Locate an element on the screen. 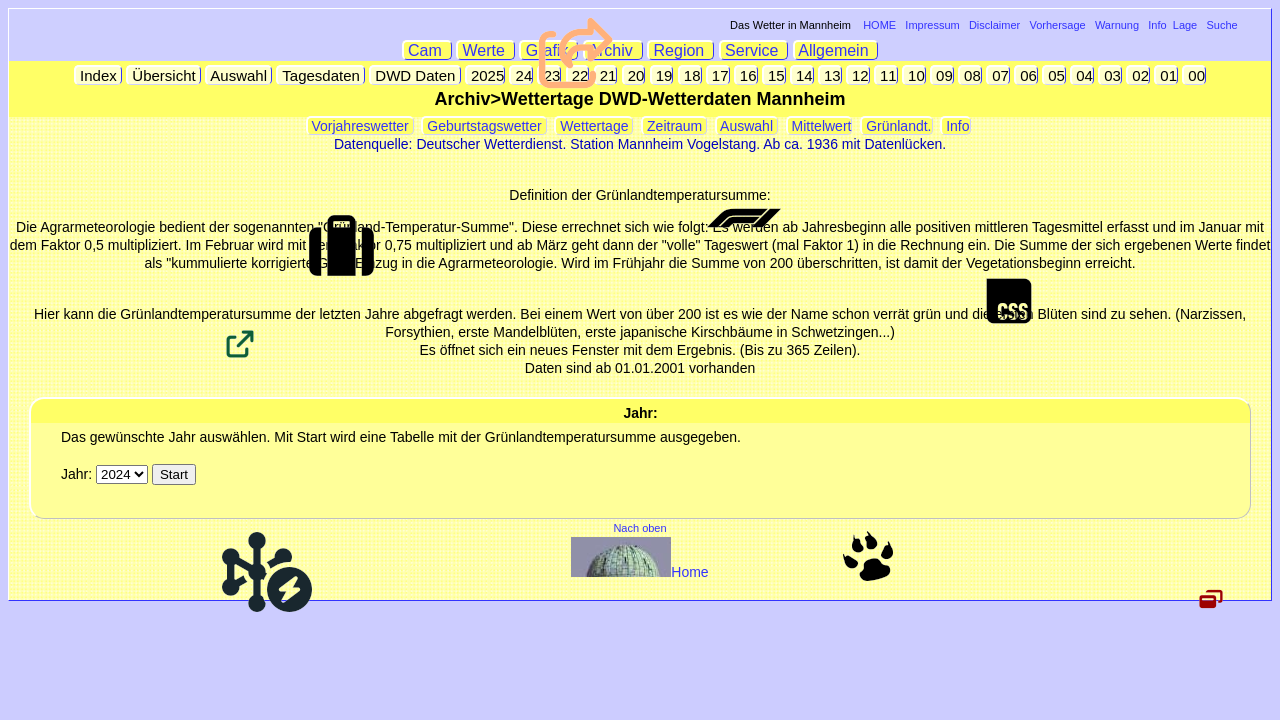 The image size is (1280, 720). lazarus IDE logo is located at coordinates (868, 556).